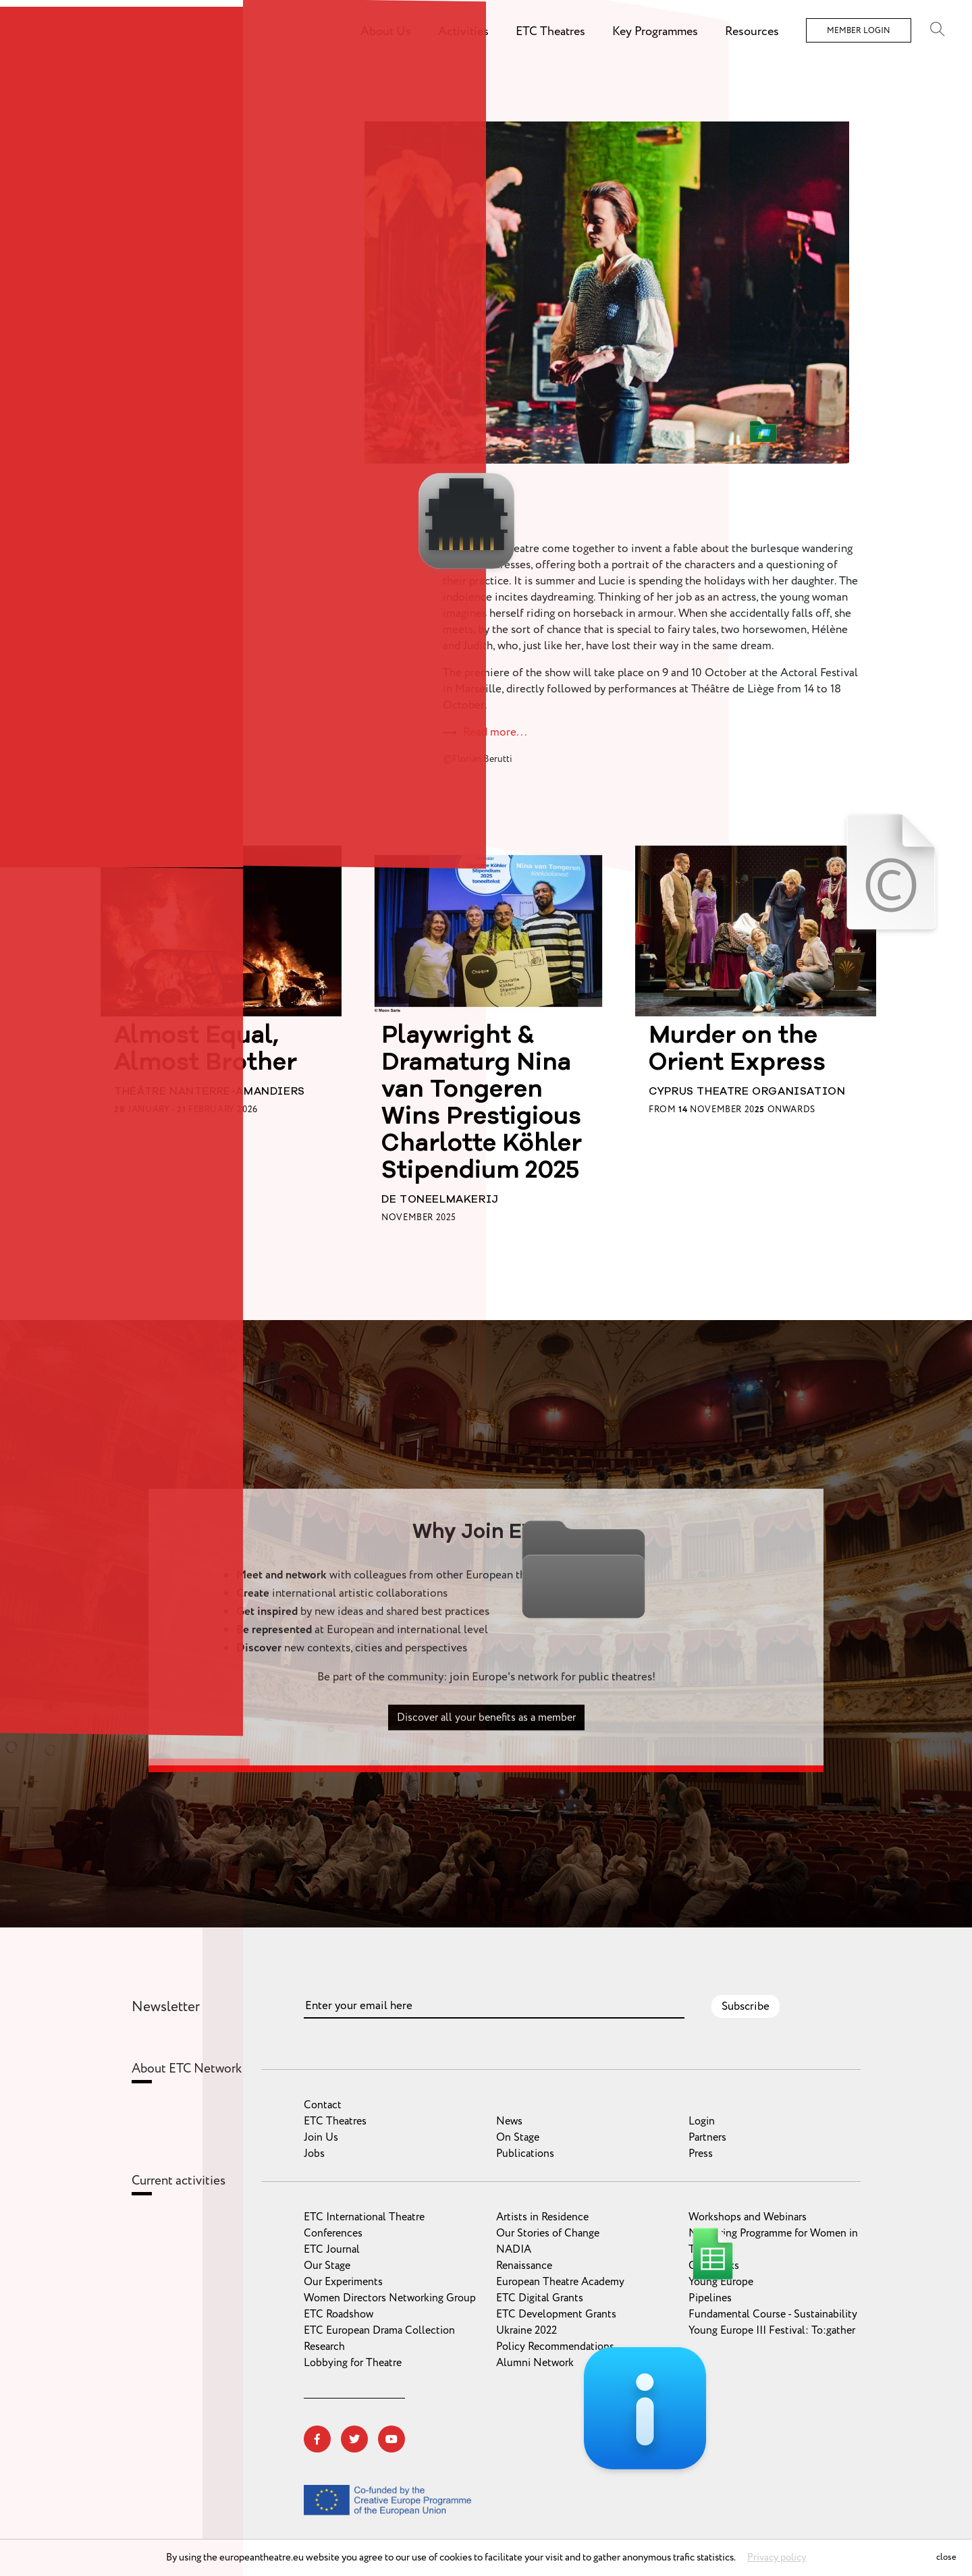 The image size is (972, 2576). What do you see at coordinates (583, 1569) in the screenshot?
I see `open folder containing files or documents` at bounding box center [583, 1569].